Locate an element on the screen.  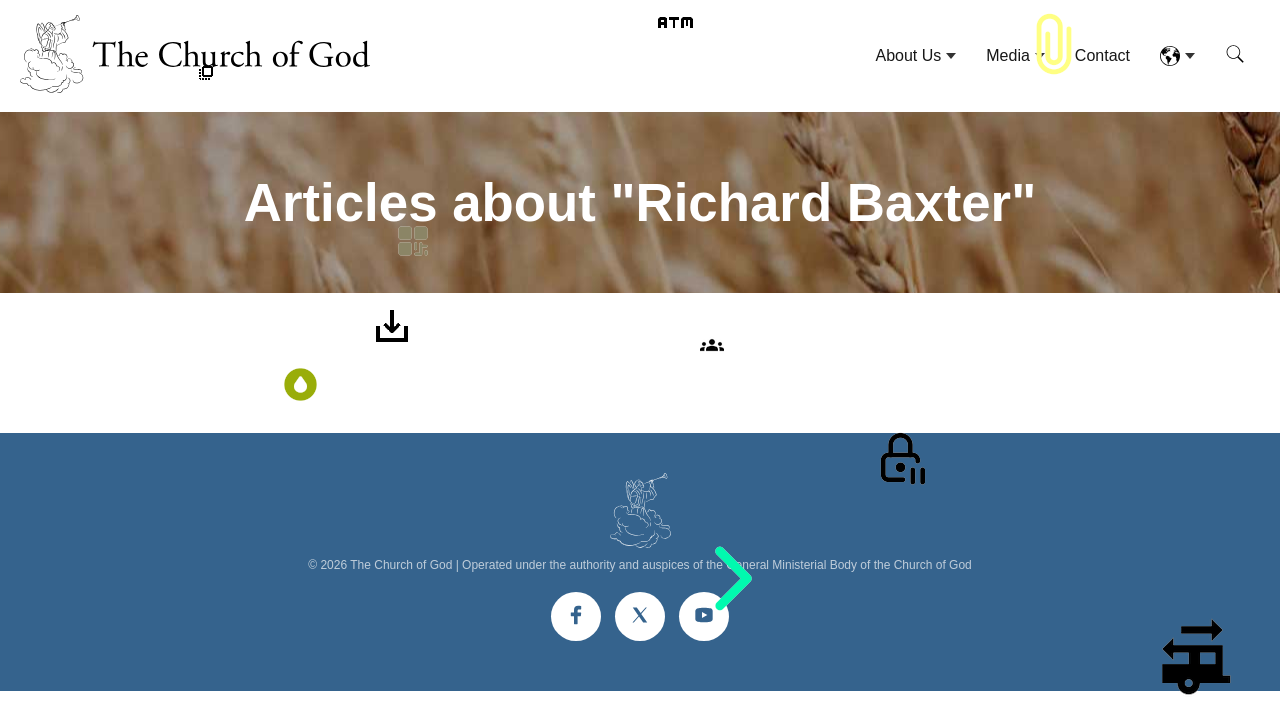
indicates RV hookup amenities available is located at coordinates (1192, 656).